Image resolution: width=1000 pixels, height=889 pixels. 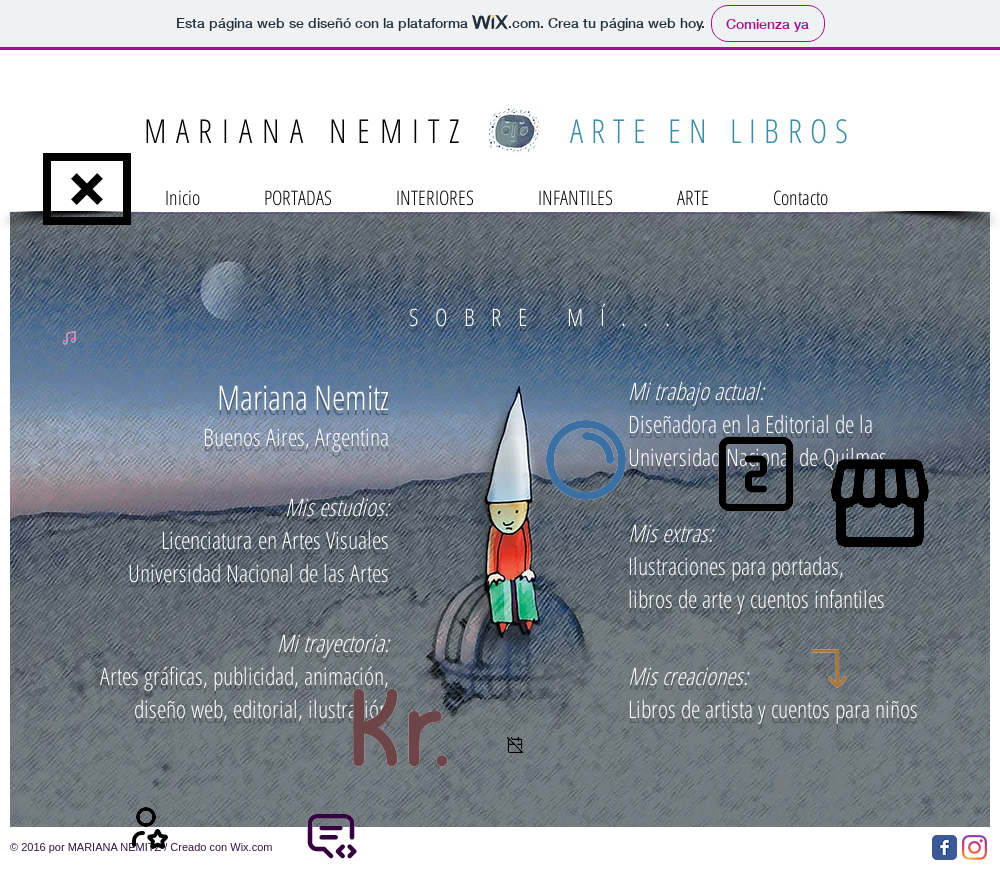 I want to click on view code snippets in messages, so click(x=331, y=835).